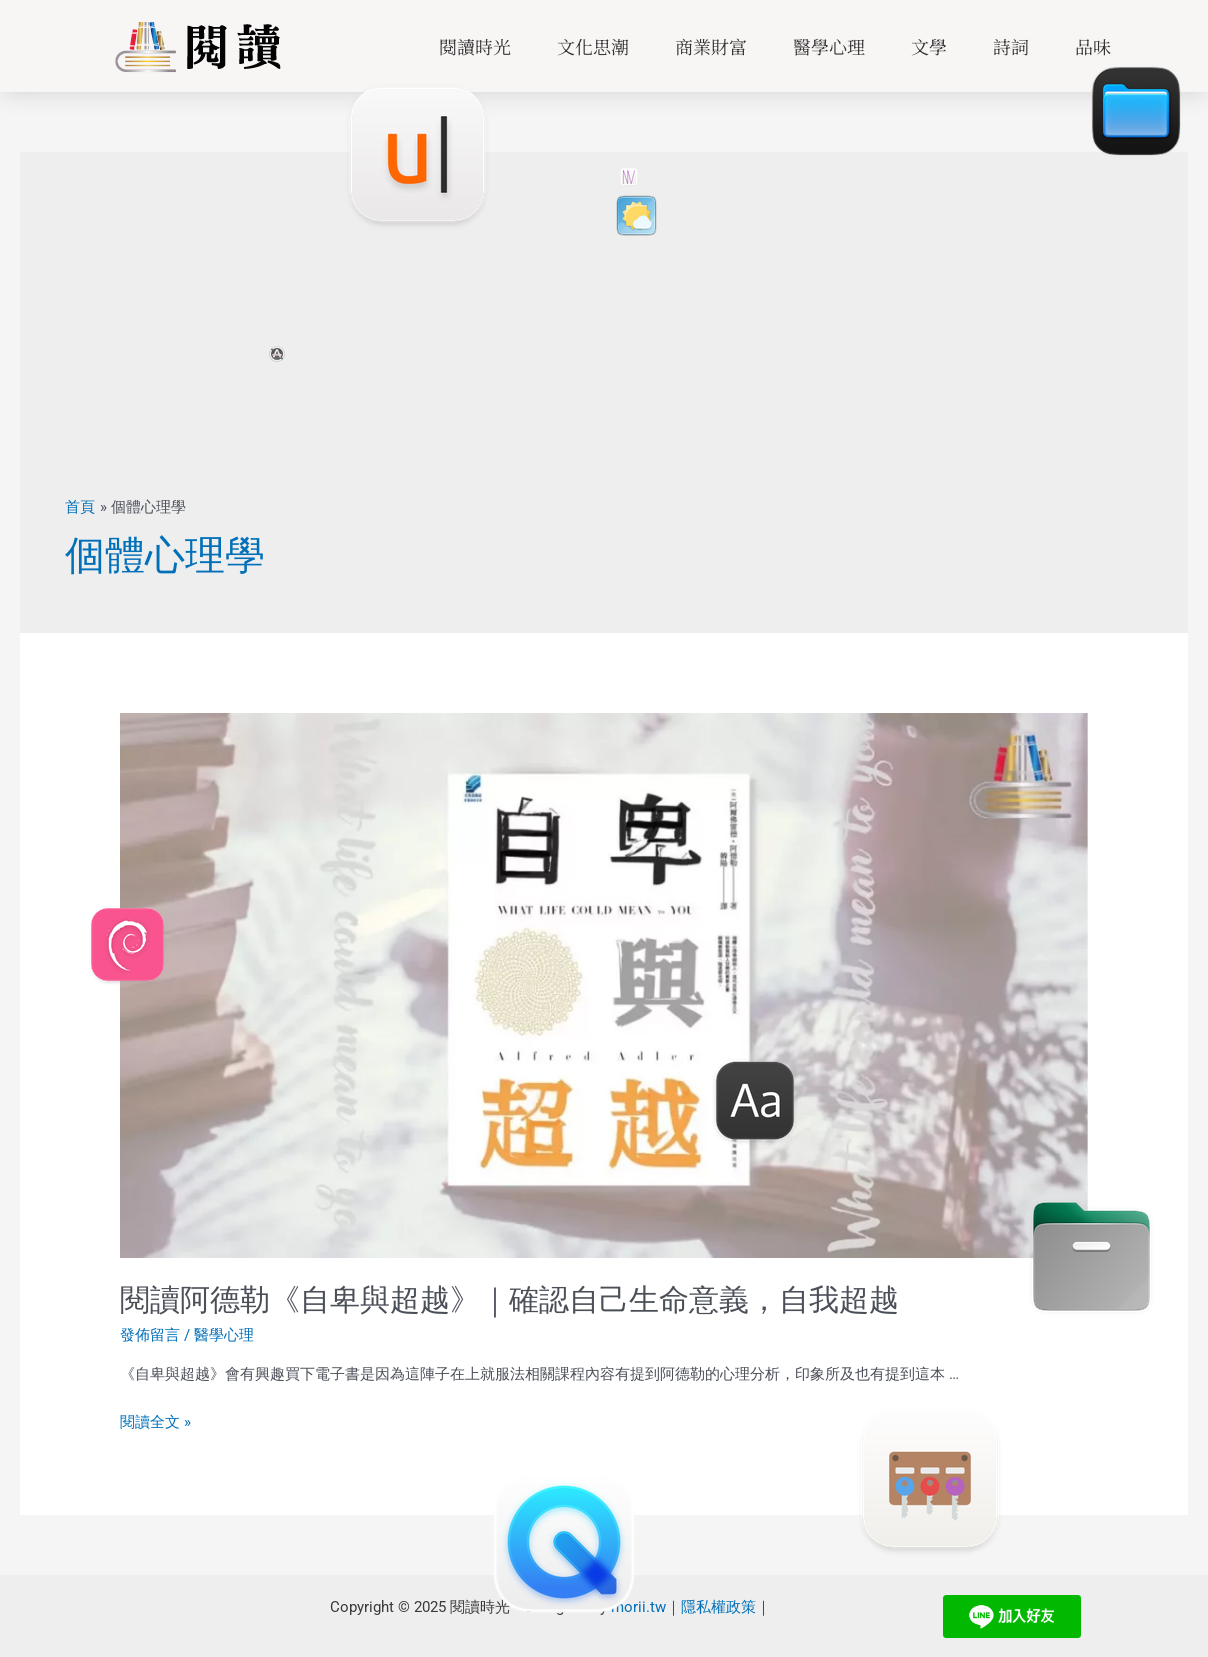 This screenshot has width=1208, height=1657. Describe the element at coordinates (417, 154) in the screenshot. I see `open uberwriter text editor app` at that location.